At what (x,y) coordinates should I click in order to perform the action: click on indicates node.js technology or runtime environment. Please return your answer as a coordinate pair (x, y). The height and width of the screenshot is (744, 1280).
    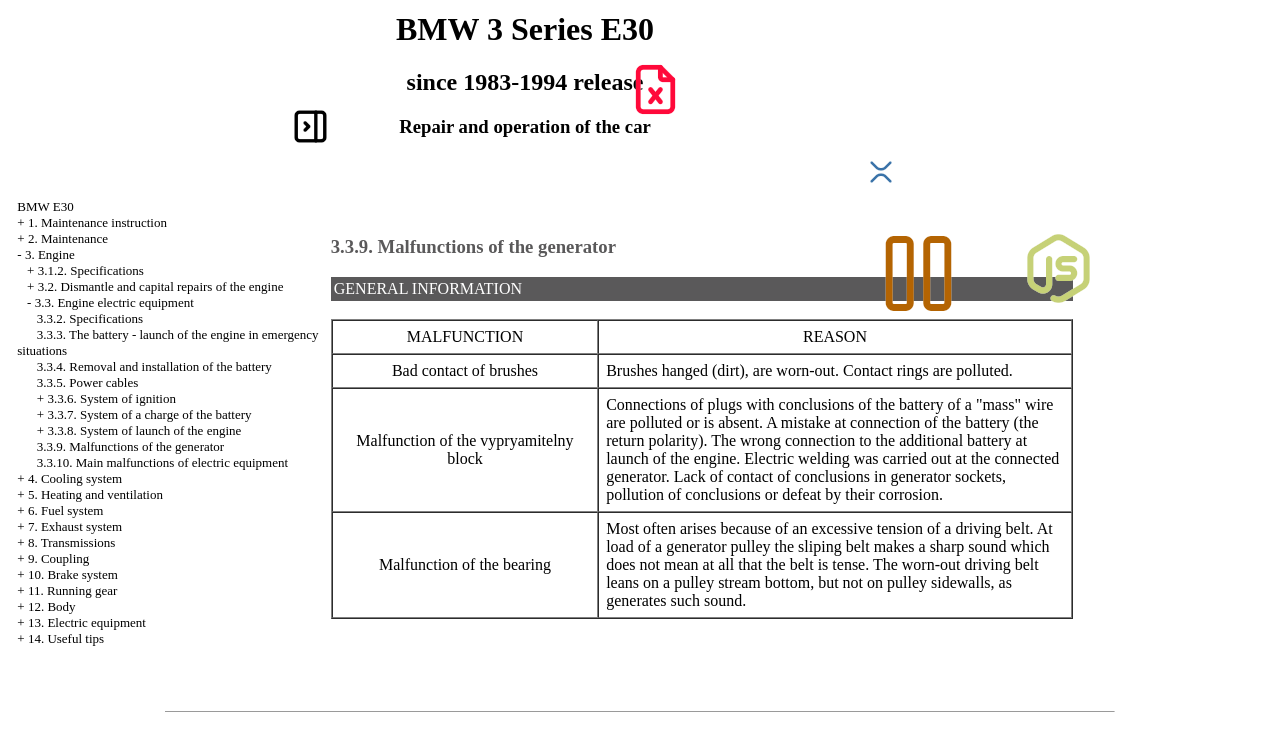
    Looking at the image, I should click on (1058, 268).